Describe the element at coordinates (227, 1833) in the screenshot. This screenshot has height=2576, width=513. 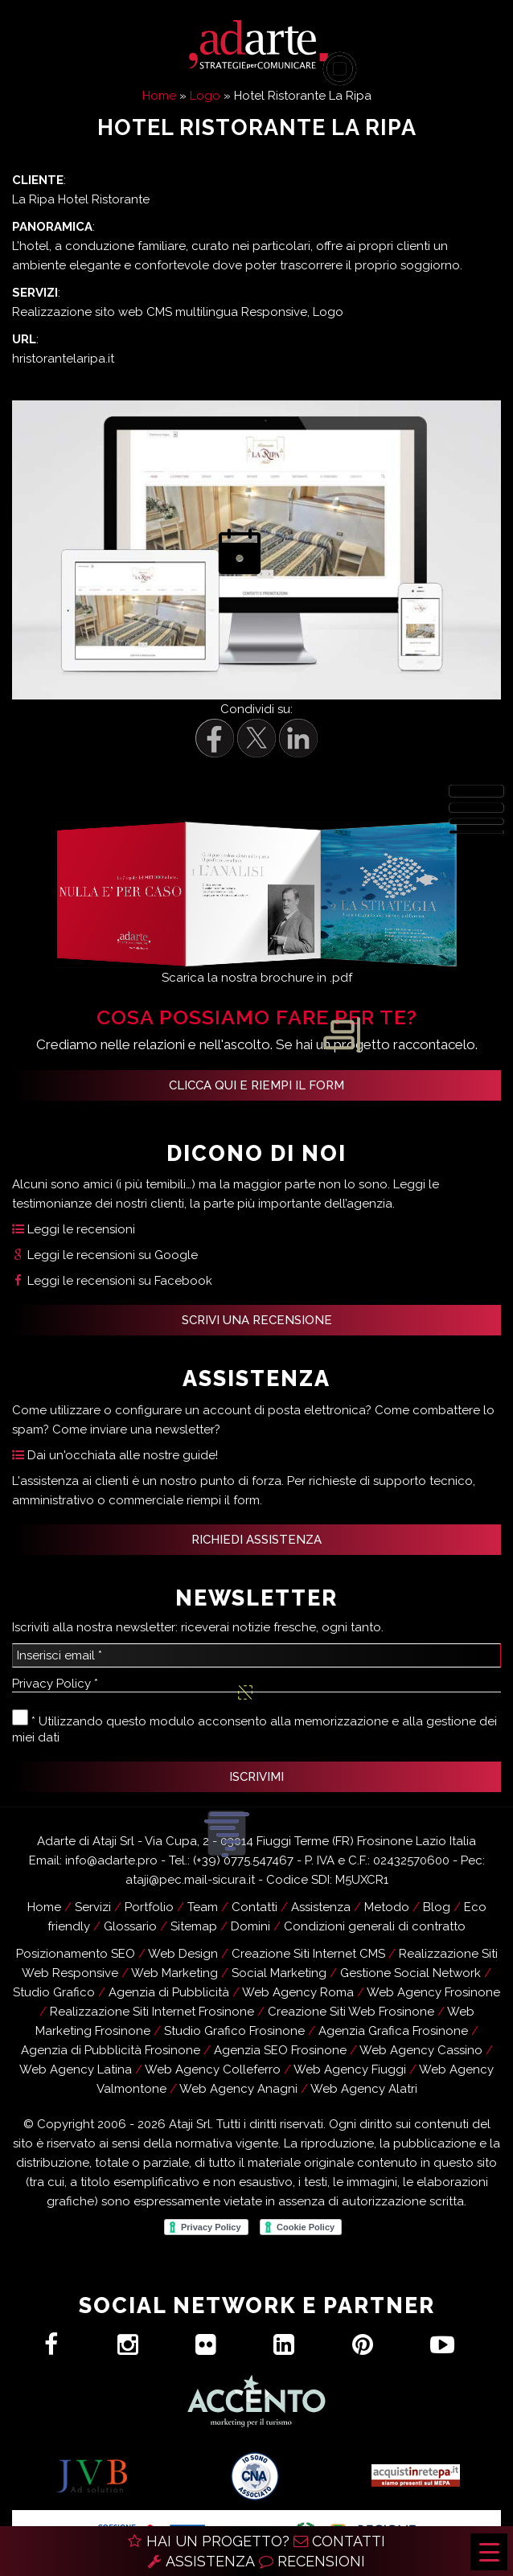
I see `indicates severe weather alert or tornado warning` at that location.